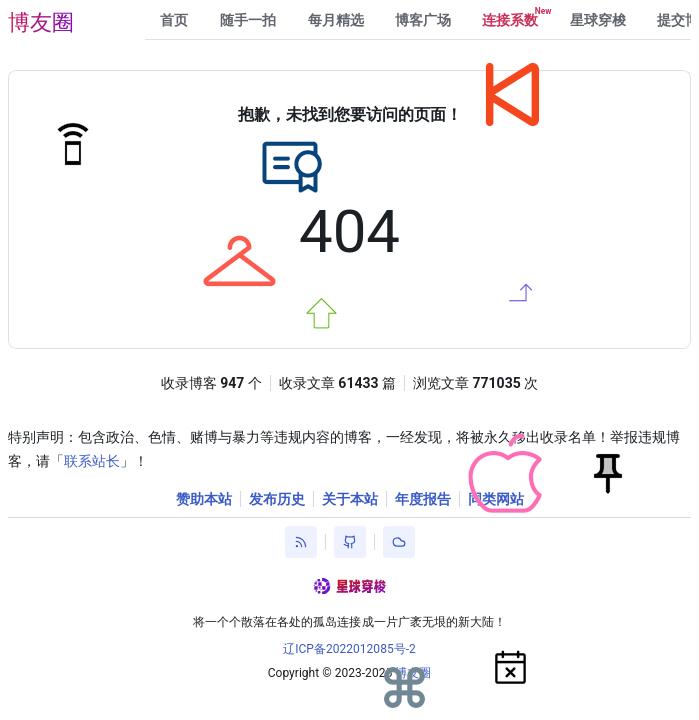  Describe the element at coordinates (290, 165) in the screenshot. I see `view certification or credentials` at that location.